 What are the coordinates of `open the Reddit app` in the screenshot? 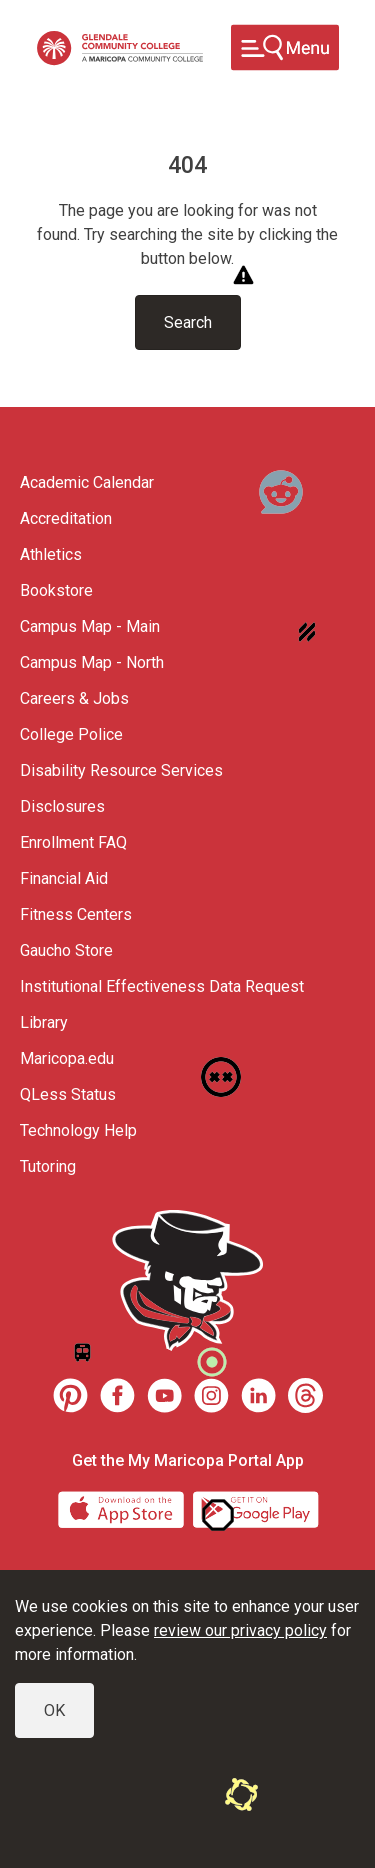 It's located at (281, 492).